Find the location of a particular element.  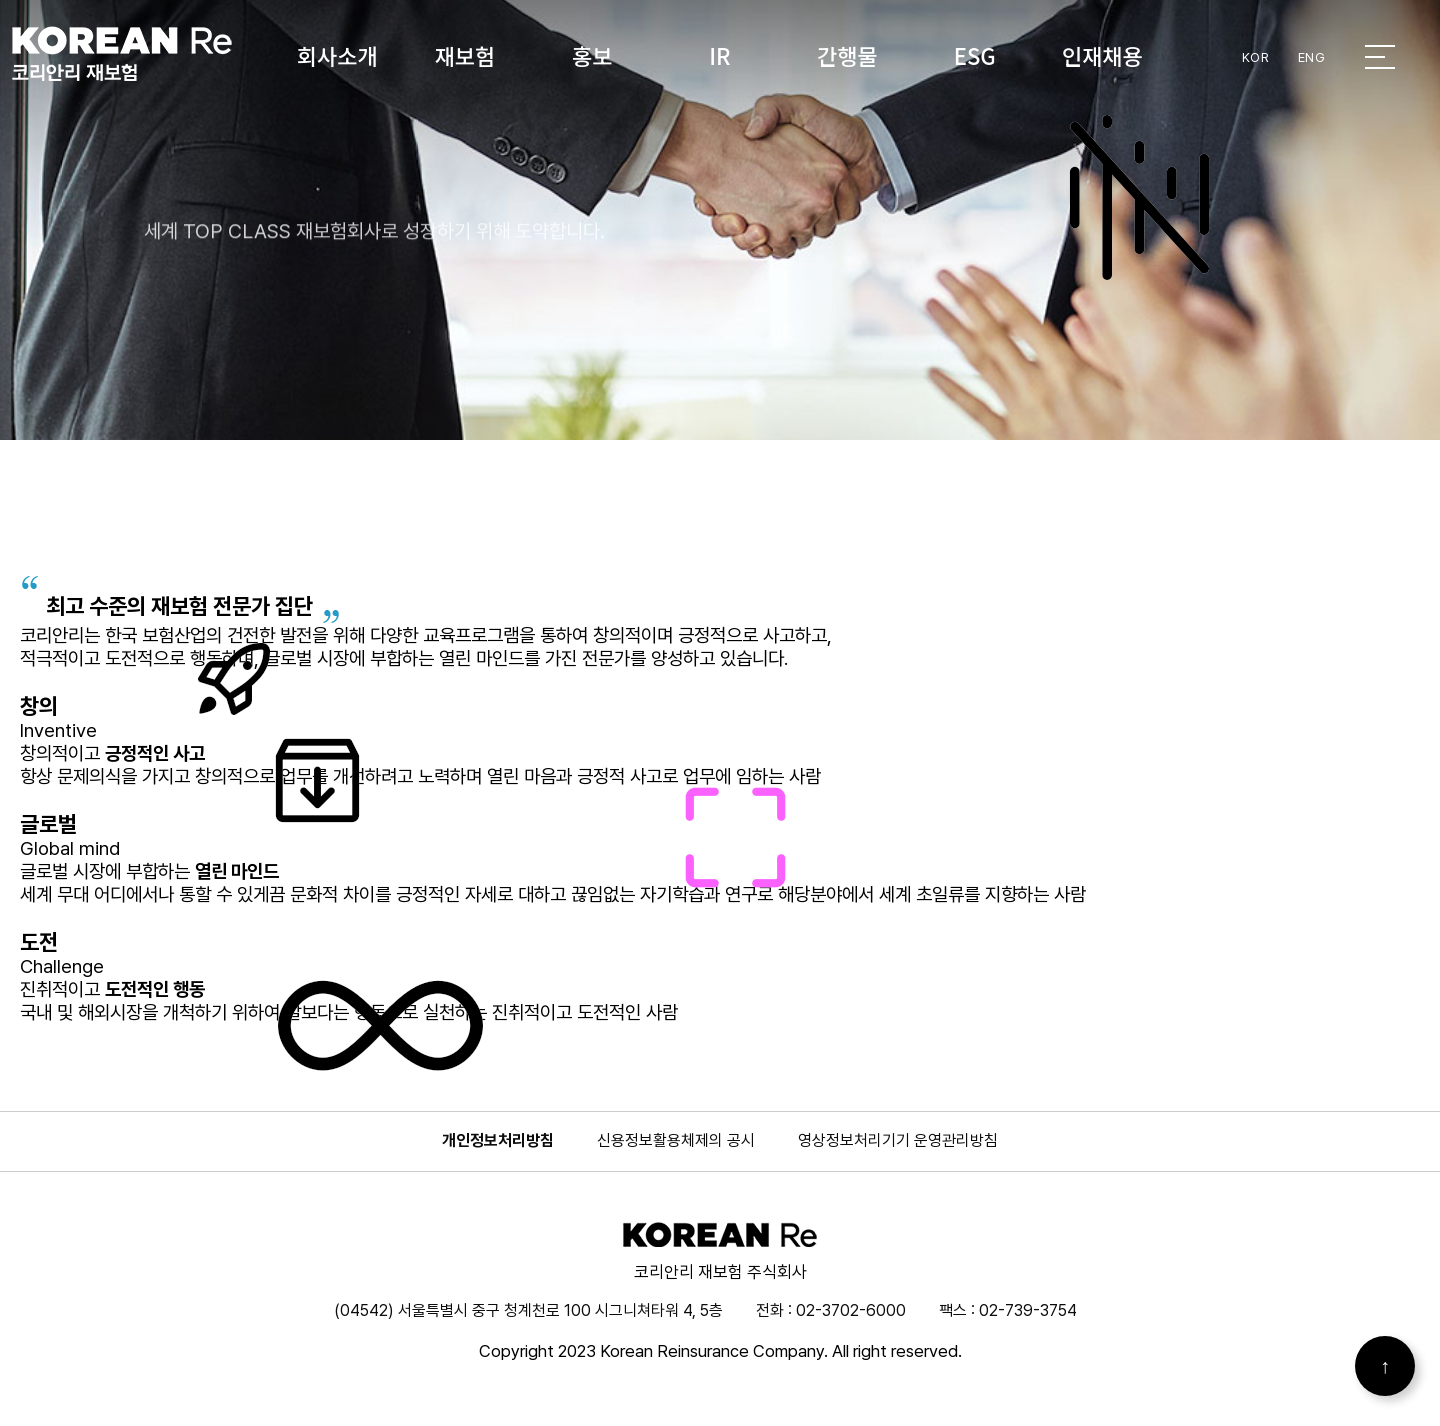

indicates unlimited or infinite quantity is located at coordinates (380, 1023).